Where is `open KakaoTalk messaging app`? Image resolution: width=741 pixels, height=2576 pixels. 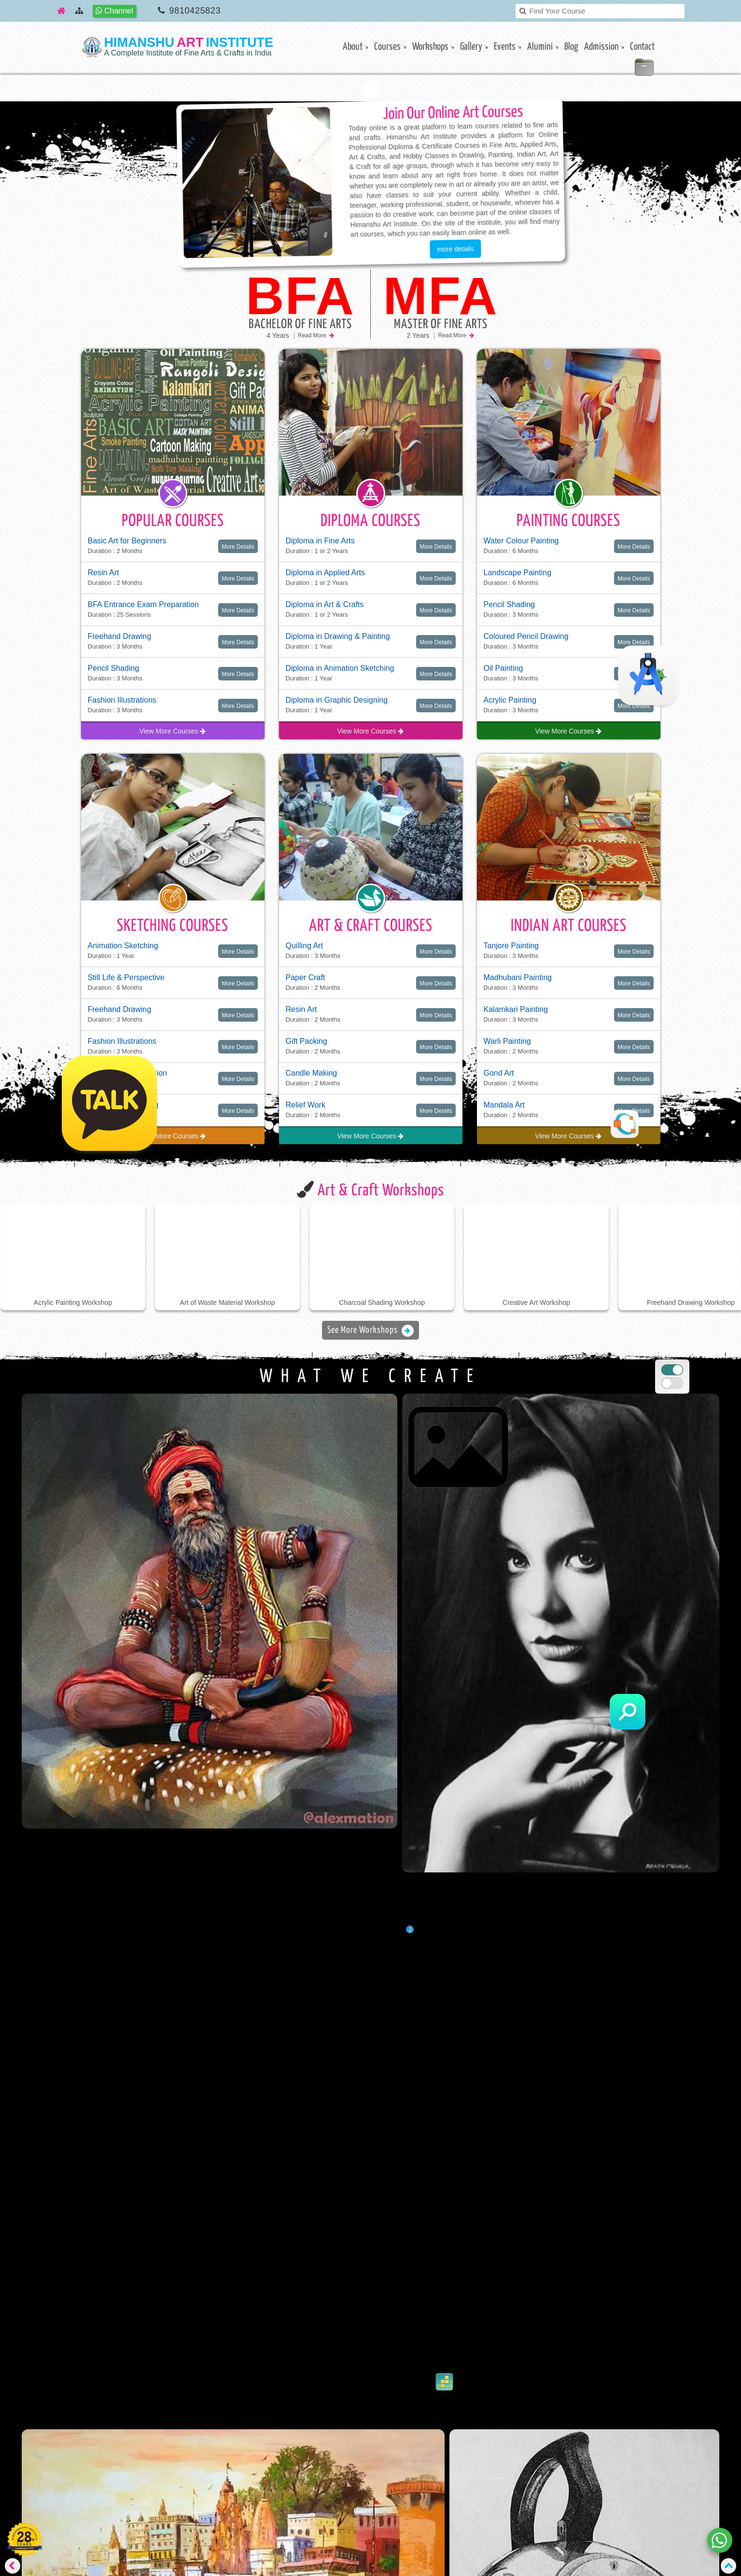
open KakaoTalk messaging app is located at coordinates (109, 1103).